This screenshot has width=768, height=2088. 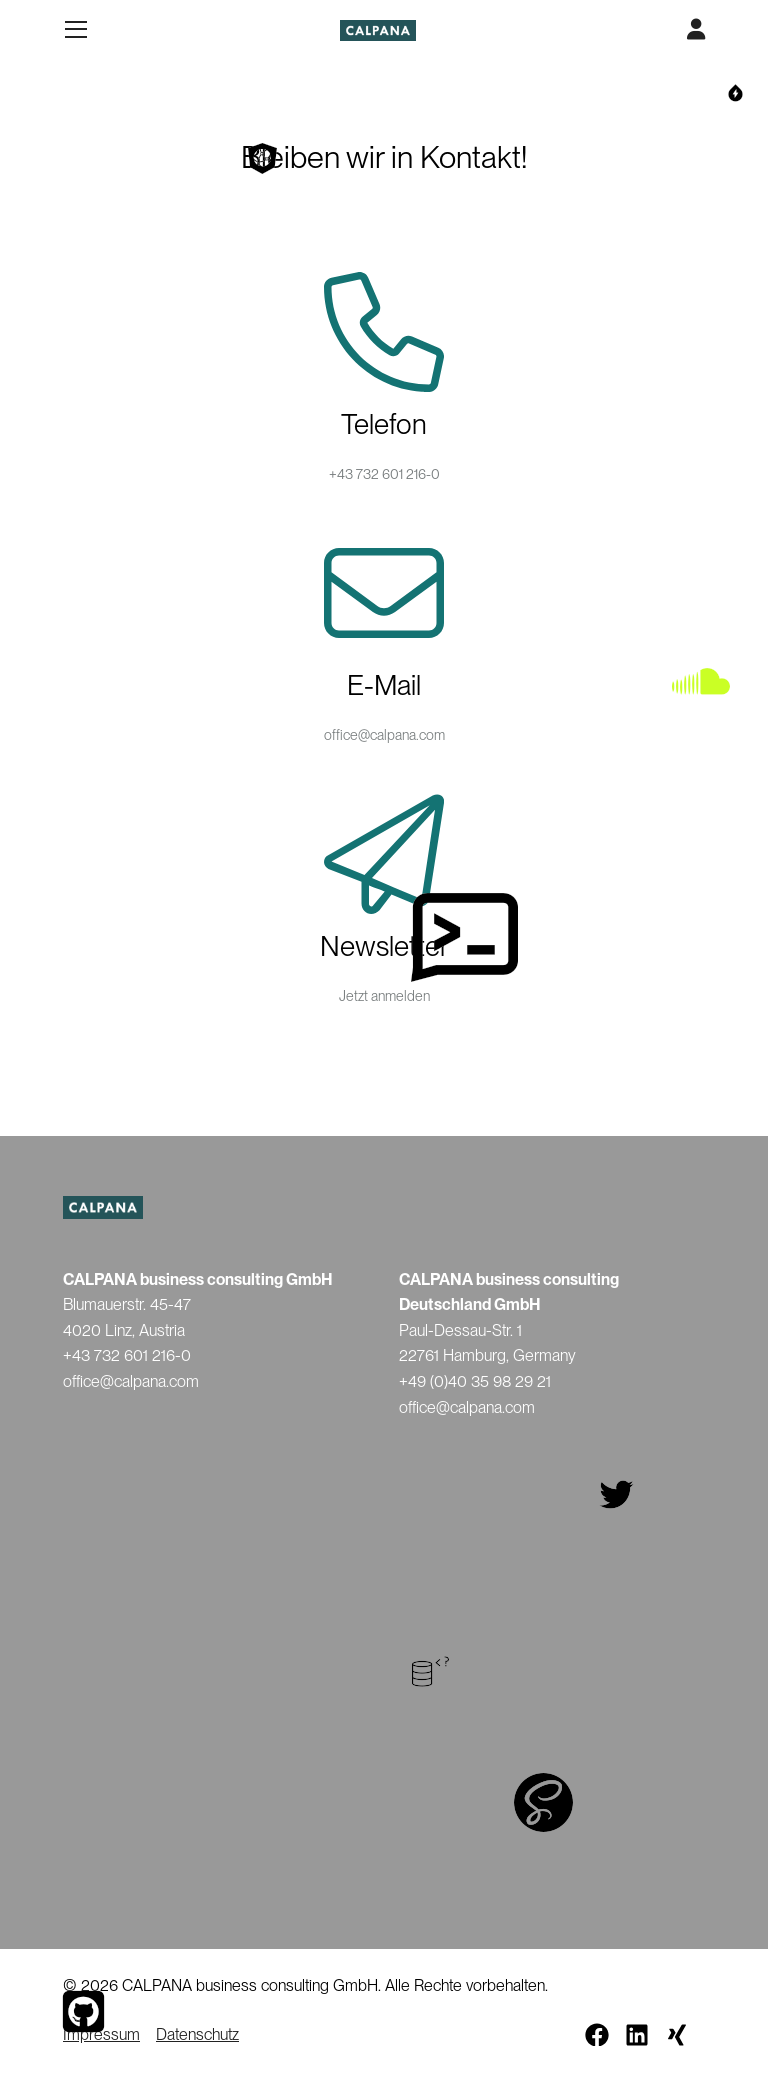 I want to click on open soundcloud app, so click(x=701, y=680).